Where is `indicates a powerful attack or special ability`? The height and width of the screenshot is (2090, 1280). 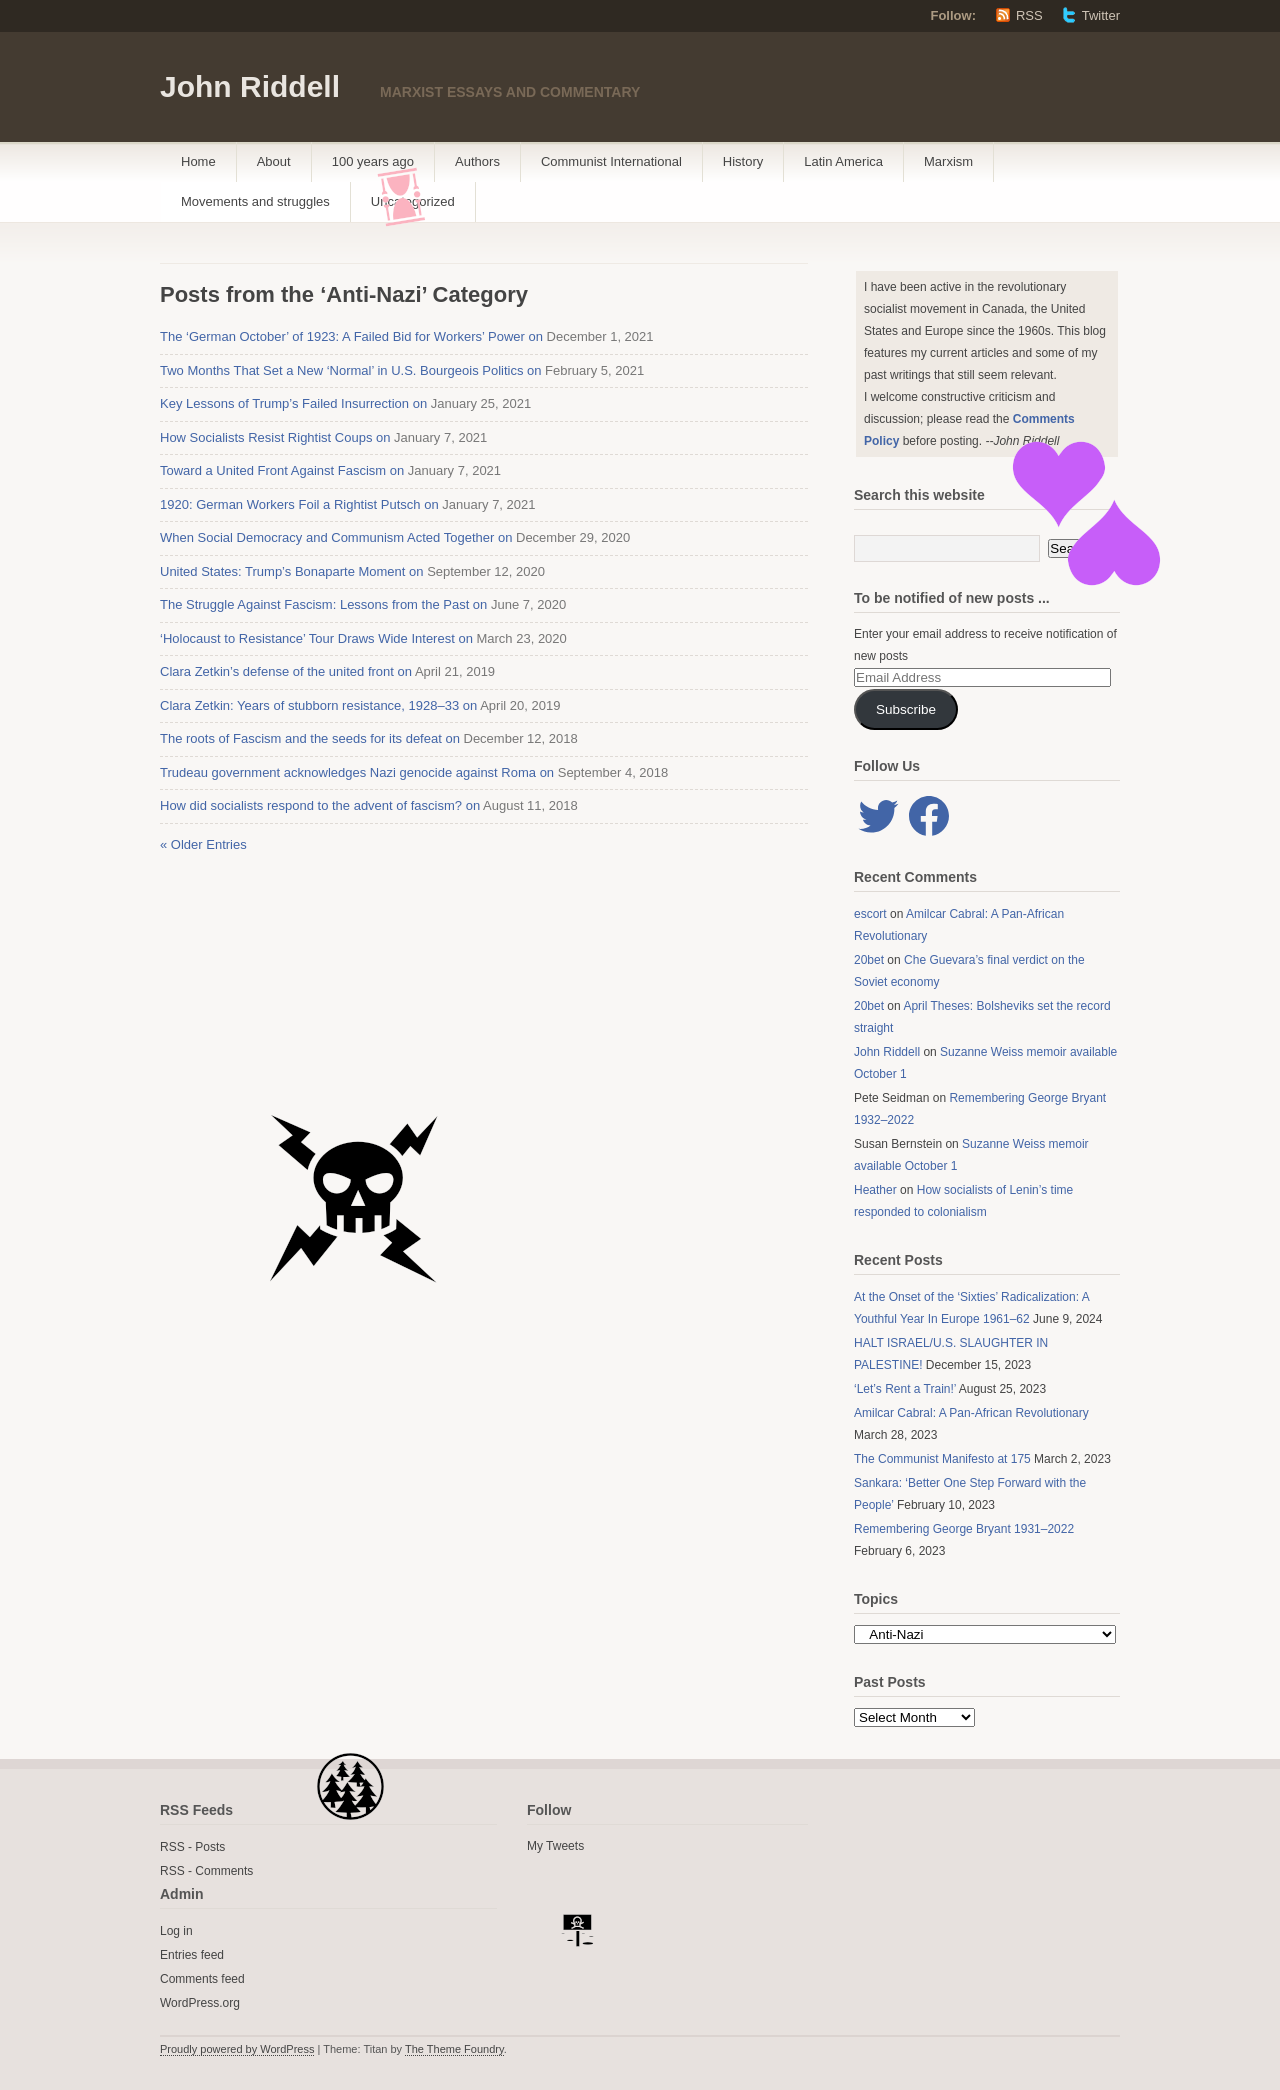 indicates a powerful attack or special ability is located at coordinates (353, 1198).